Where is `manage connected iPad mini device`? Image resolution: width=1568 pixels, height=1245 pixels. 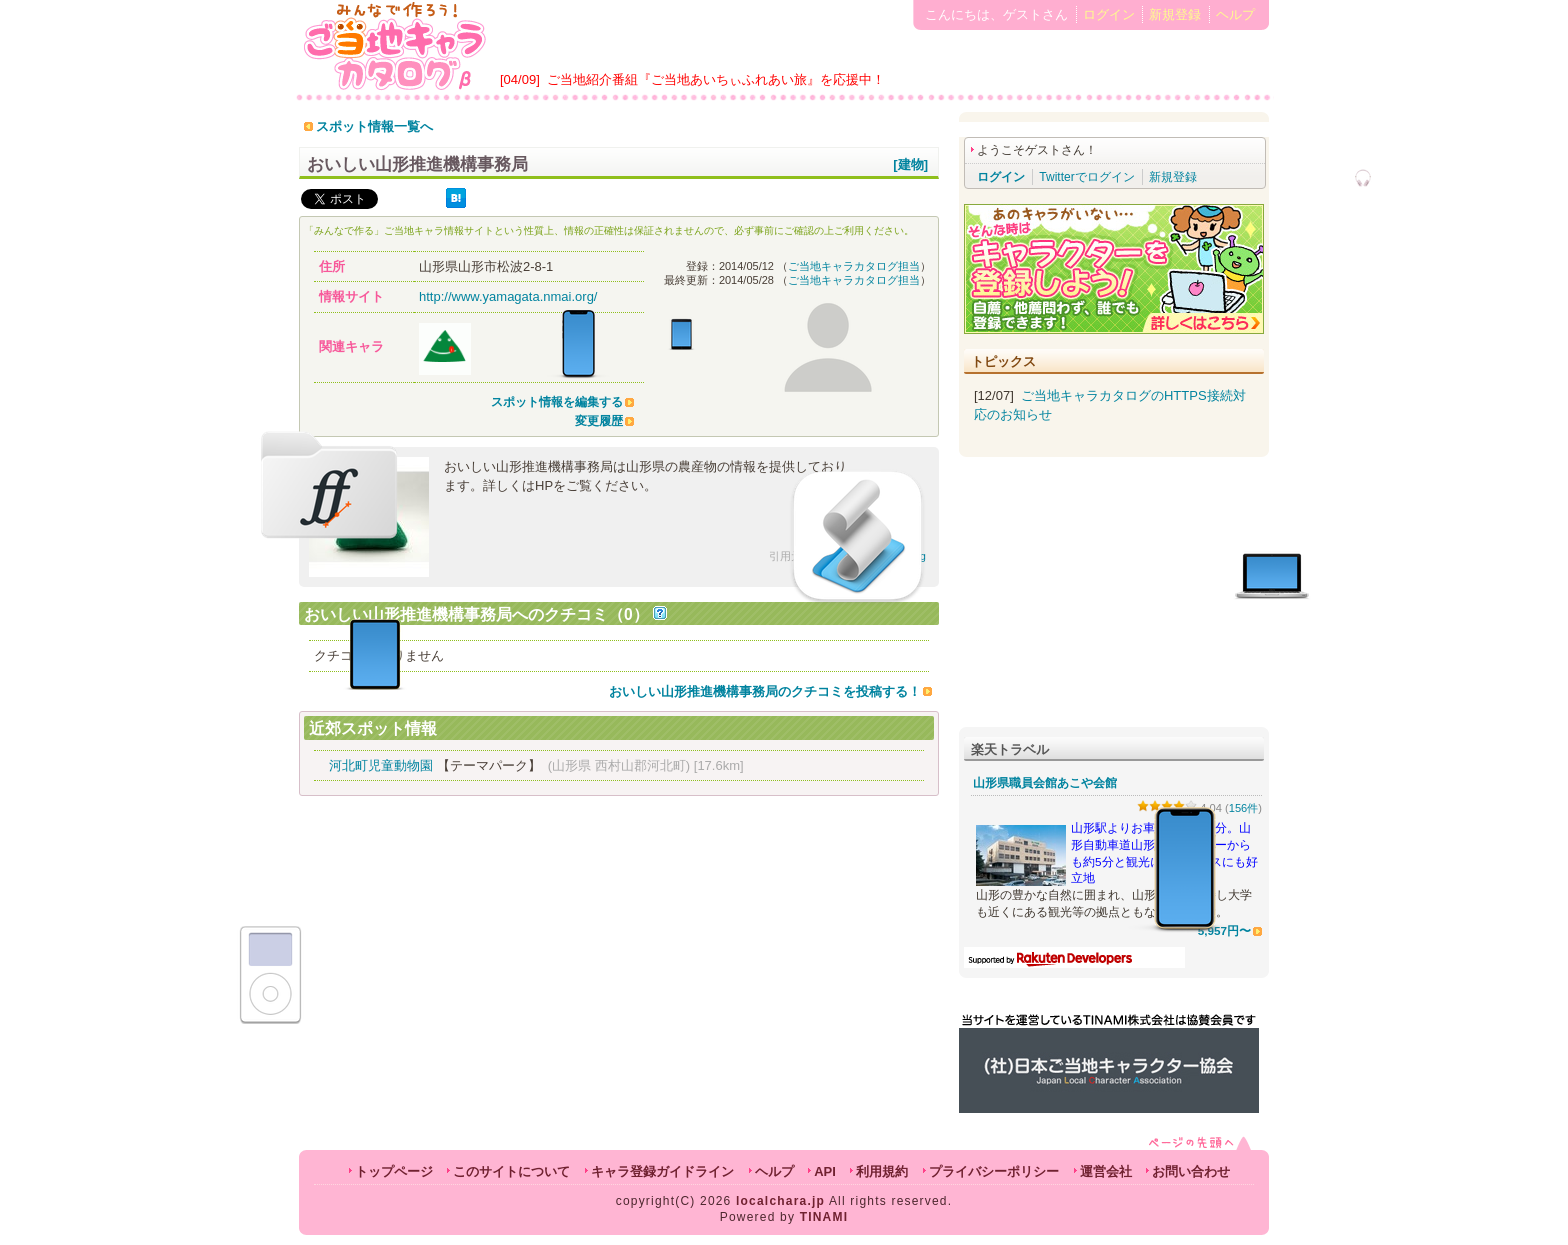
manage connected iPad mini device is located at coordinates (681, 331).